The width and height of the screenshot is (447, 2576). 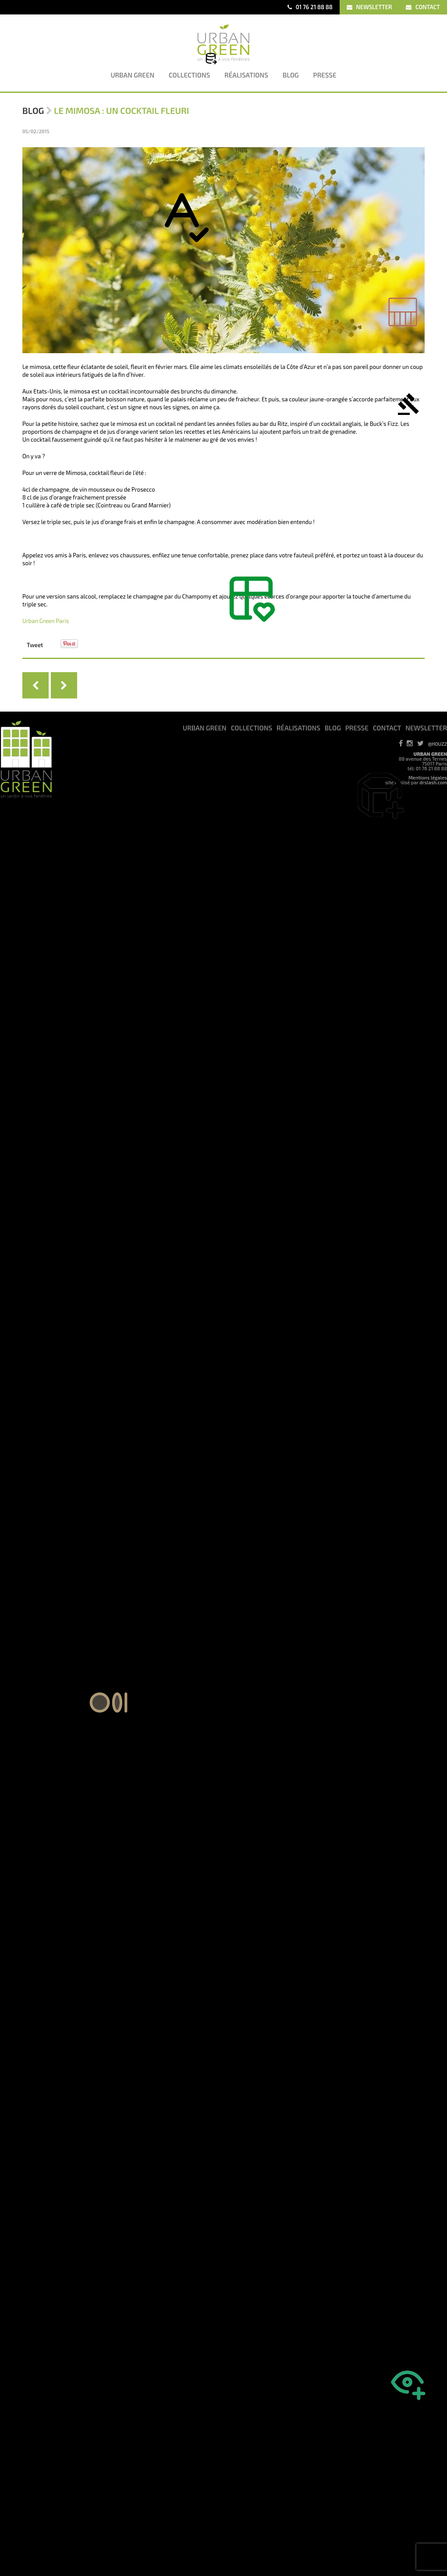 I want to click on toggle bottom panel visibility, so click(x=403, y=312).